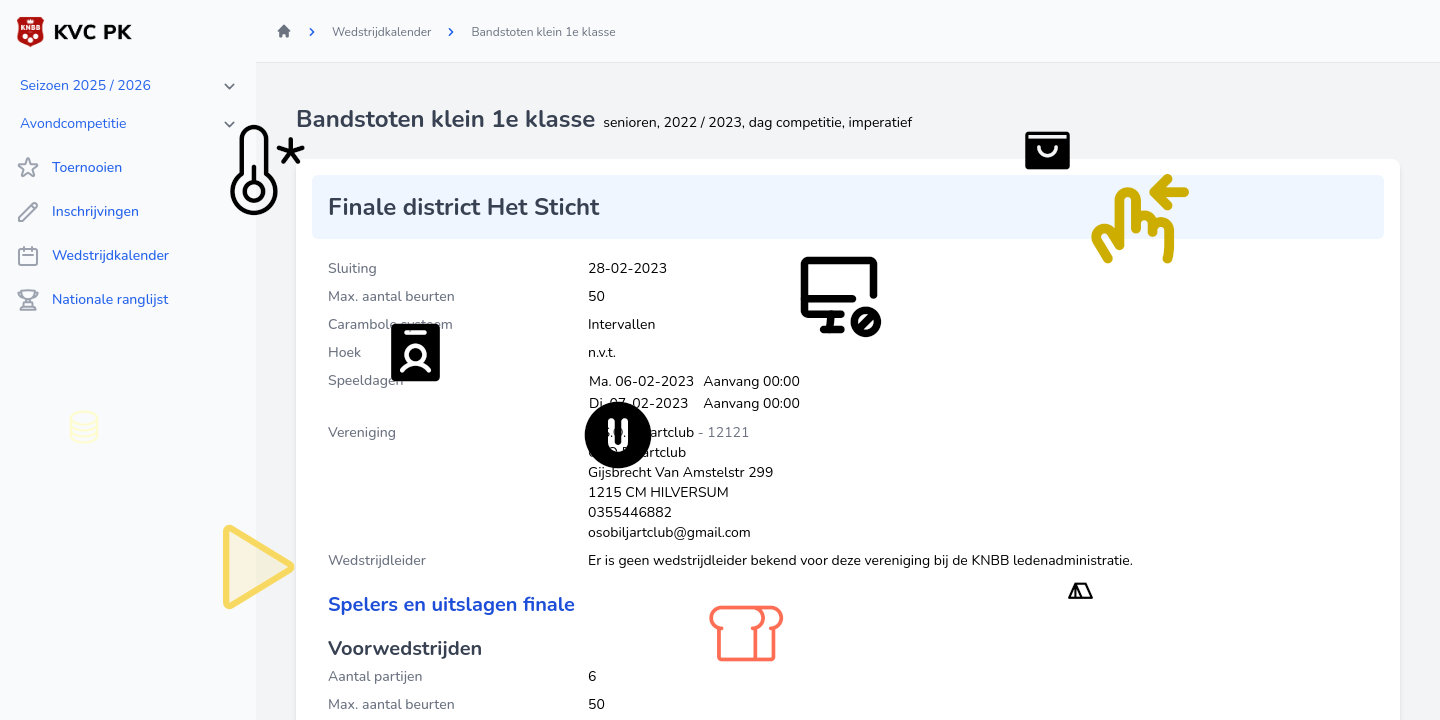 This screenshot has width=1440, height=720. I want to click on swipe left to continue or dismiss, so click(1136, 222).